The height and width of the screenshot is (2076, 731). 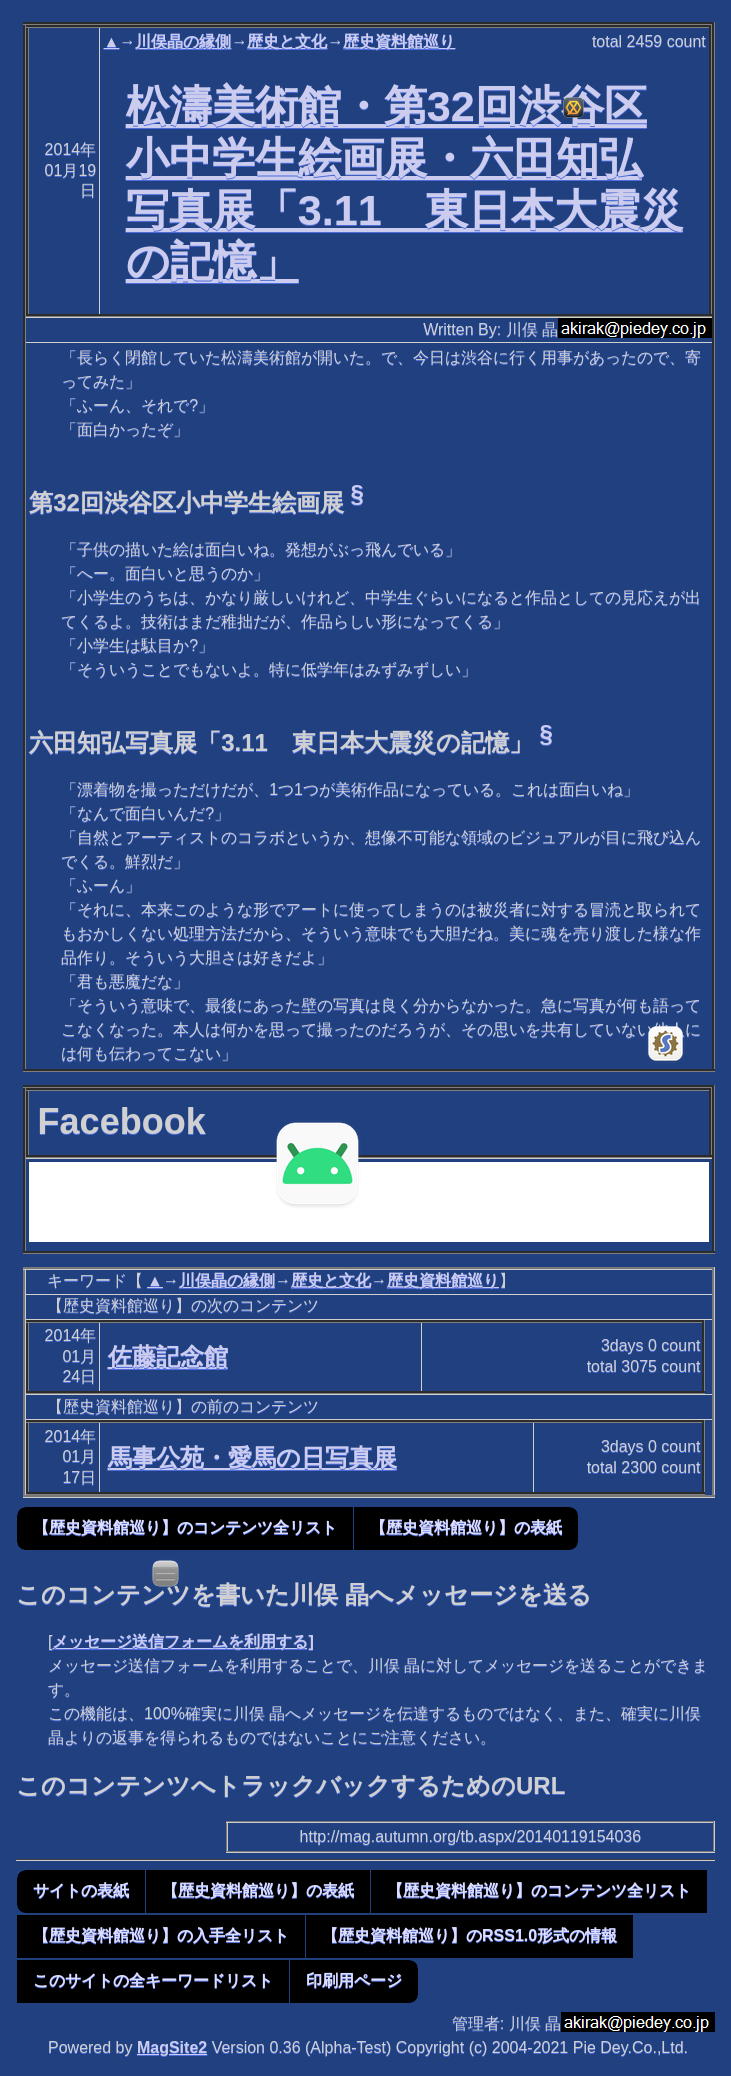 I want to click on open hexchat irc client, so click(x=573, y=107).